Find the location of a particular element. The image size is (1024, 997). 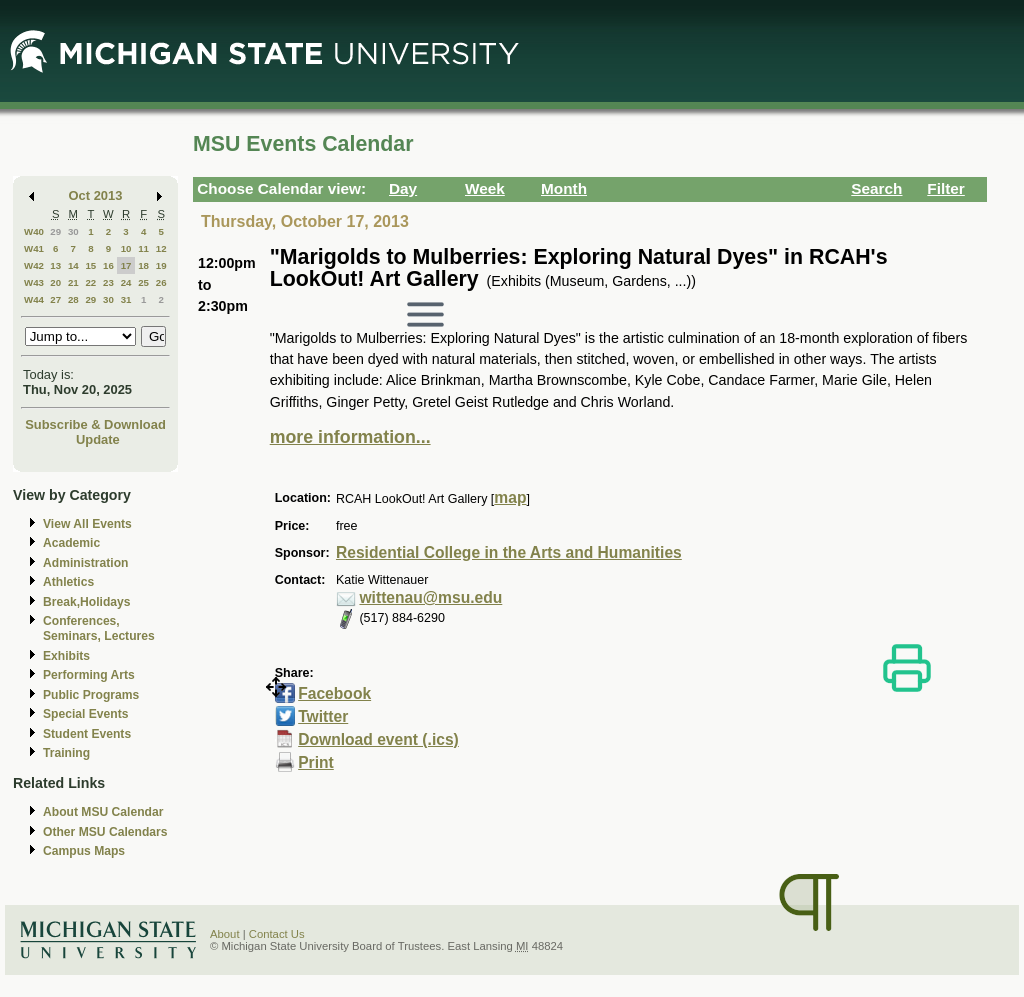

move or reposition an element is located at coordinates (276, 687).